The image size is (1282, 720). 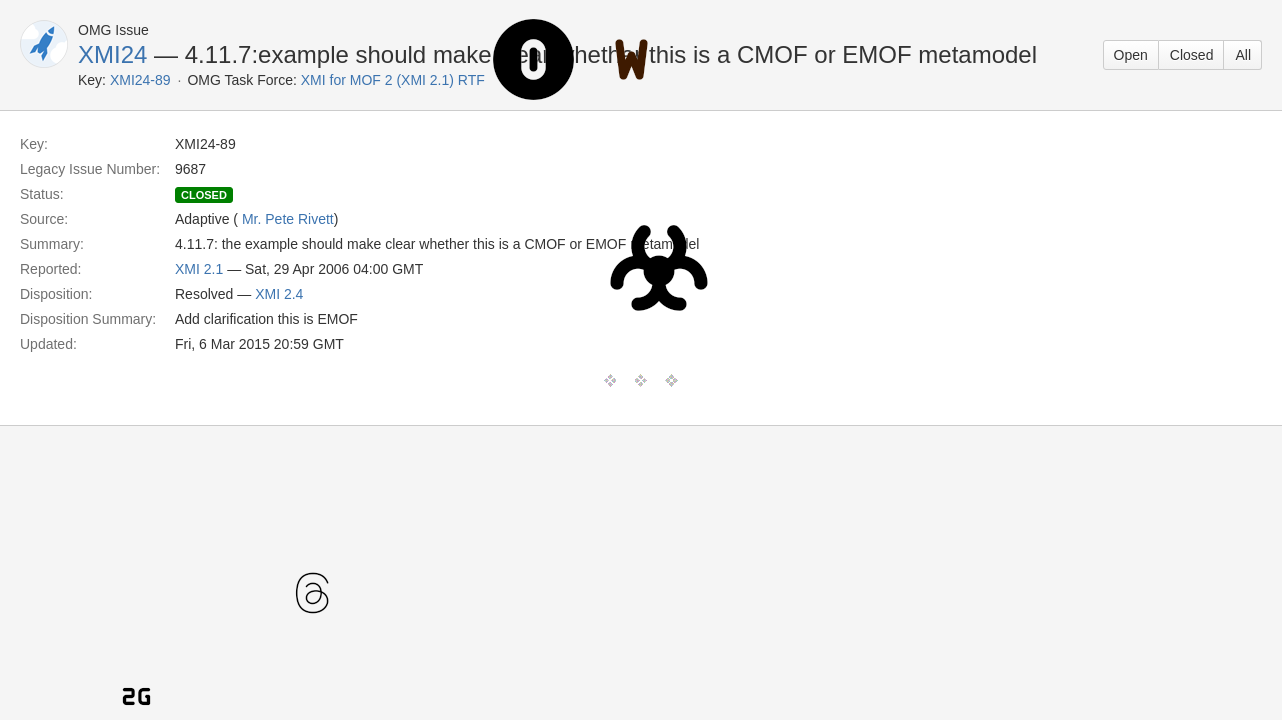 I want to click on open the Threads app, so click(x=313, y=593).